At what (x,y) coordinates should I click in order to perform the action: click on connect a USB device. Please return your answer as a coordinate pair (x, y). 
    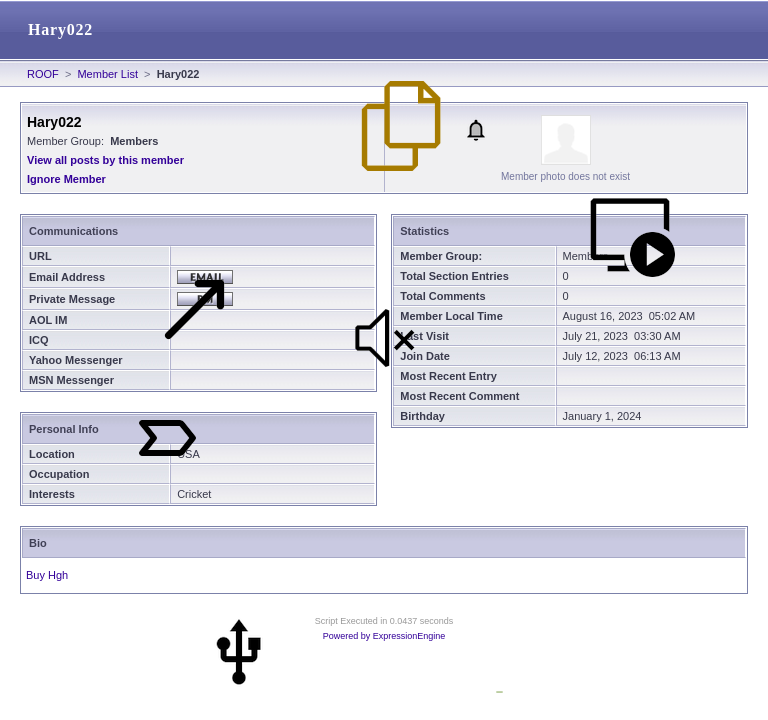
    Looking at the image, I should click on (239, 653).